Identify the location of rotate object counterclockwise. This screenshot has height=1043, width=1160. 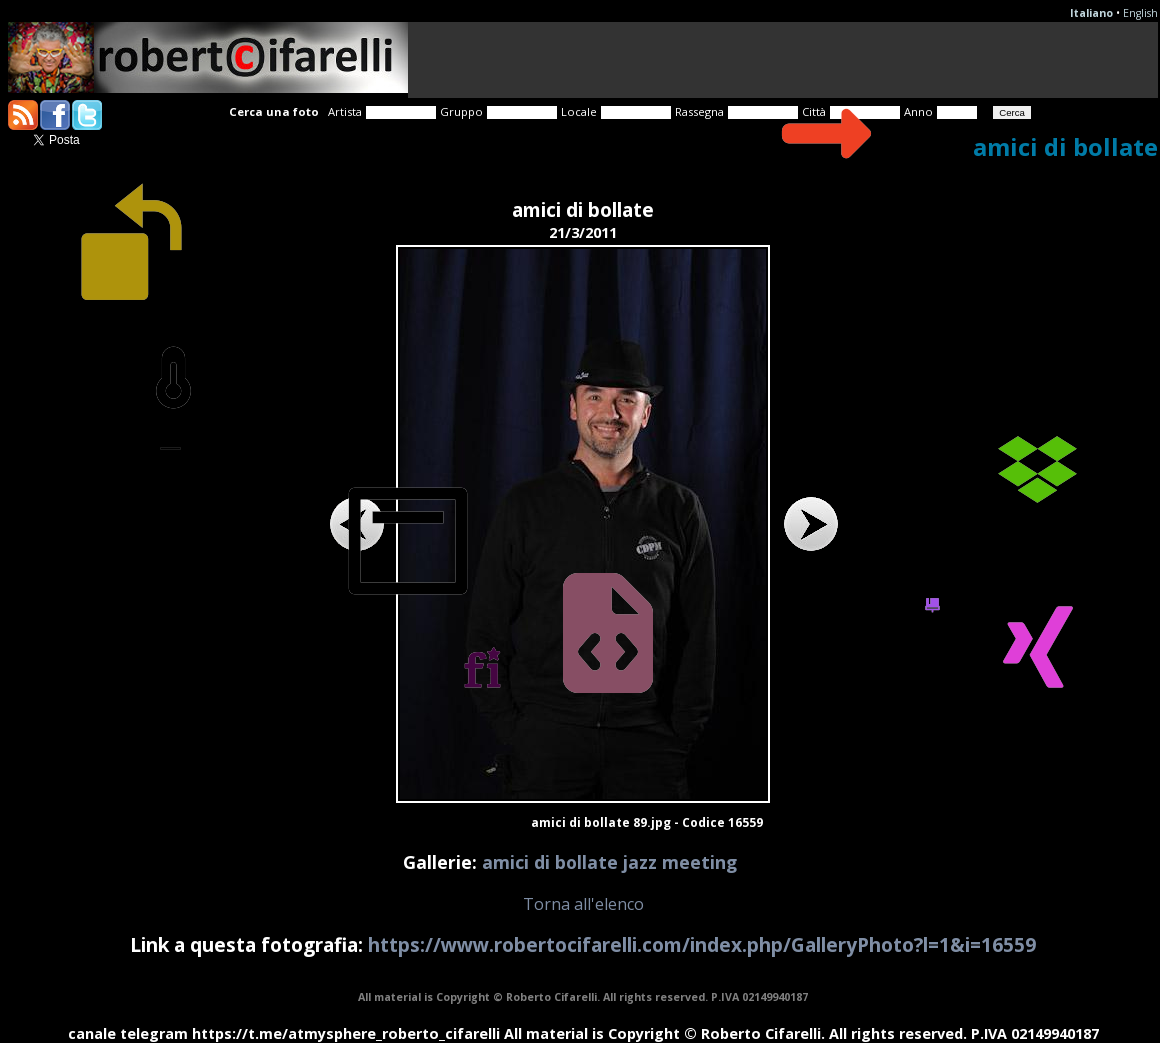
(131, 244).